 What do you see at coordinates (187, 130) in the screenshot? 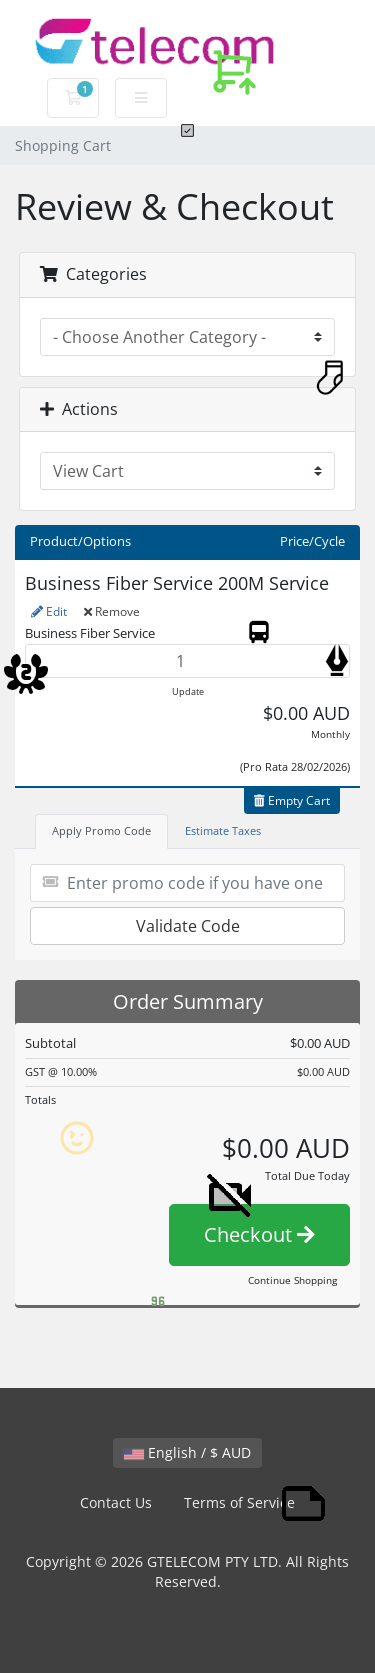
I see `mark task as complete` at bounding box center [187, 130].